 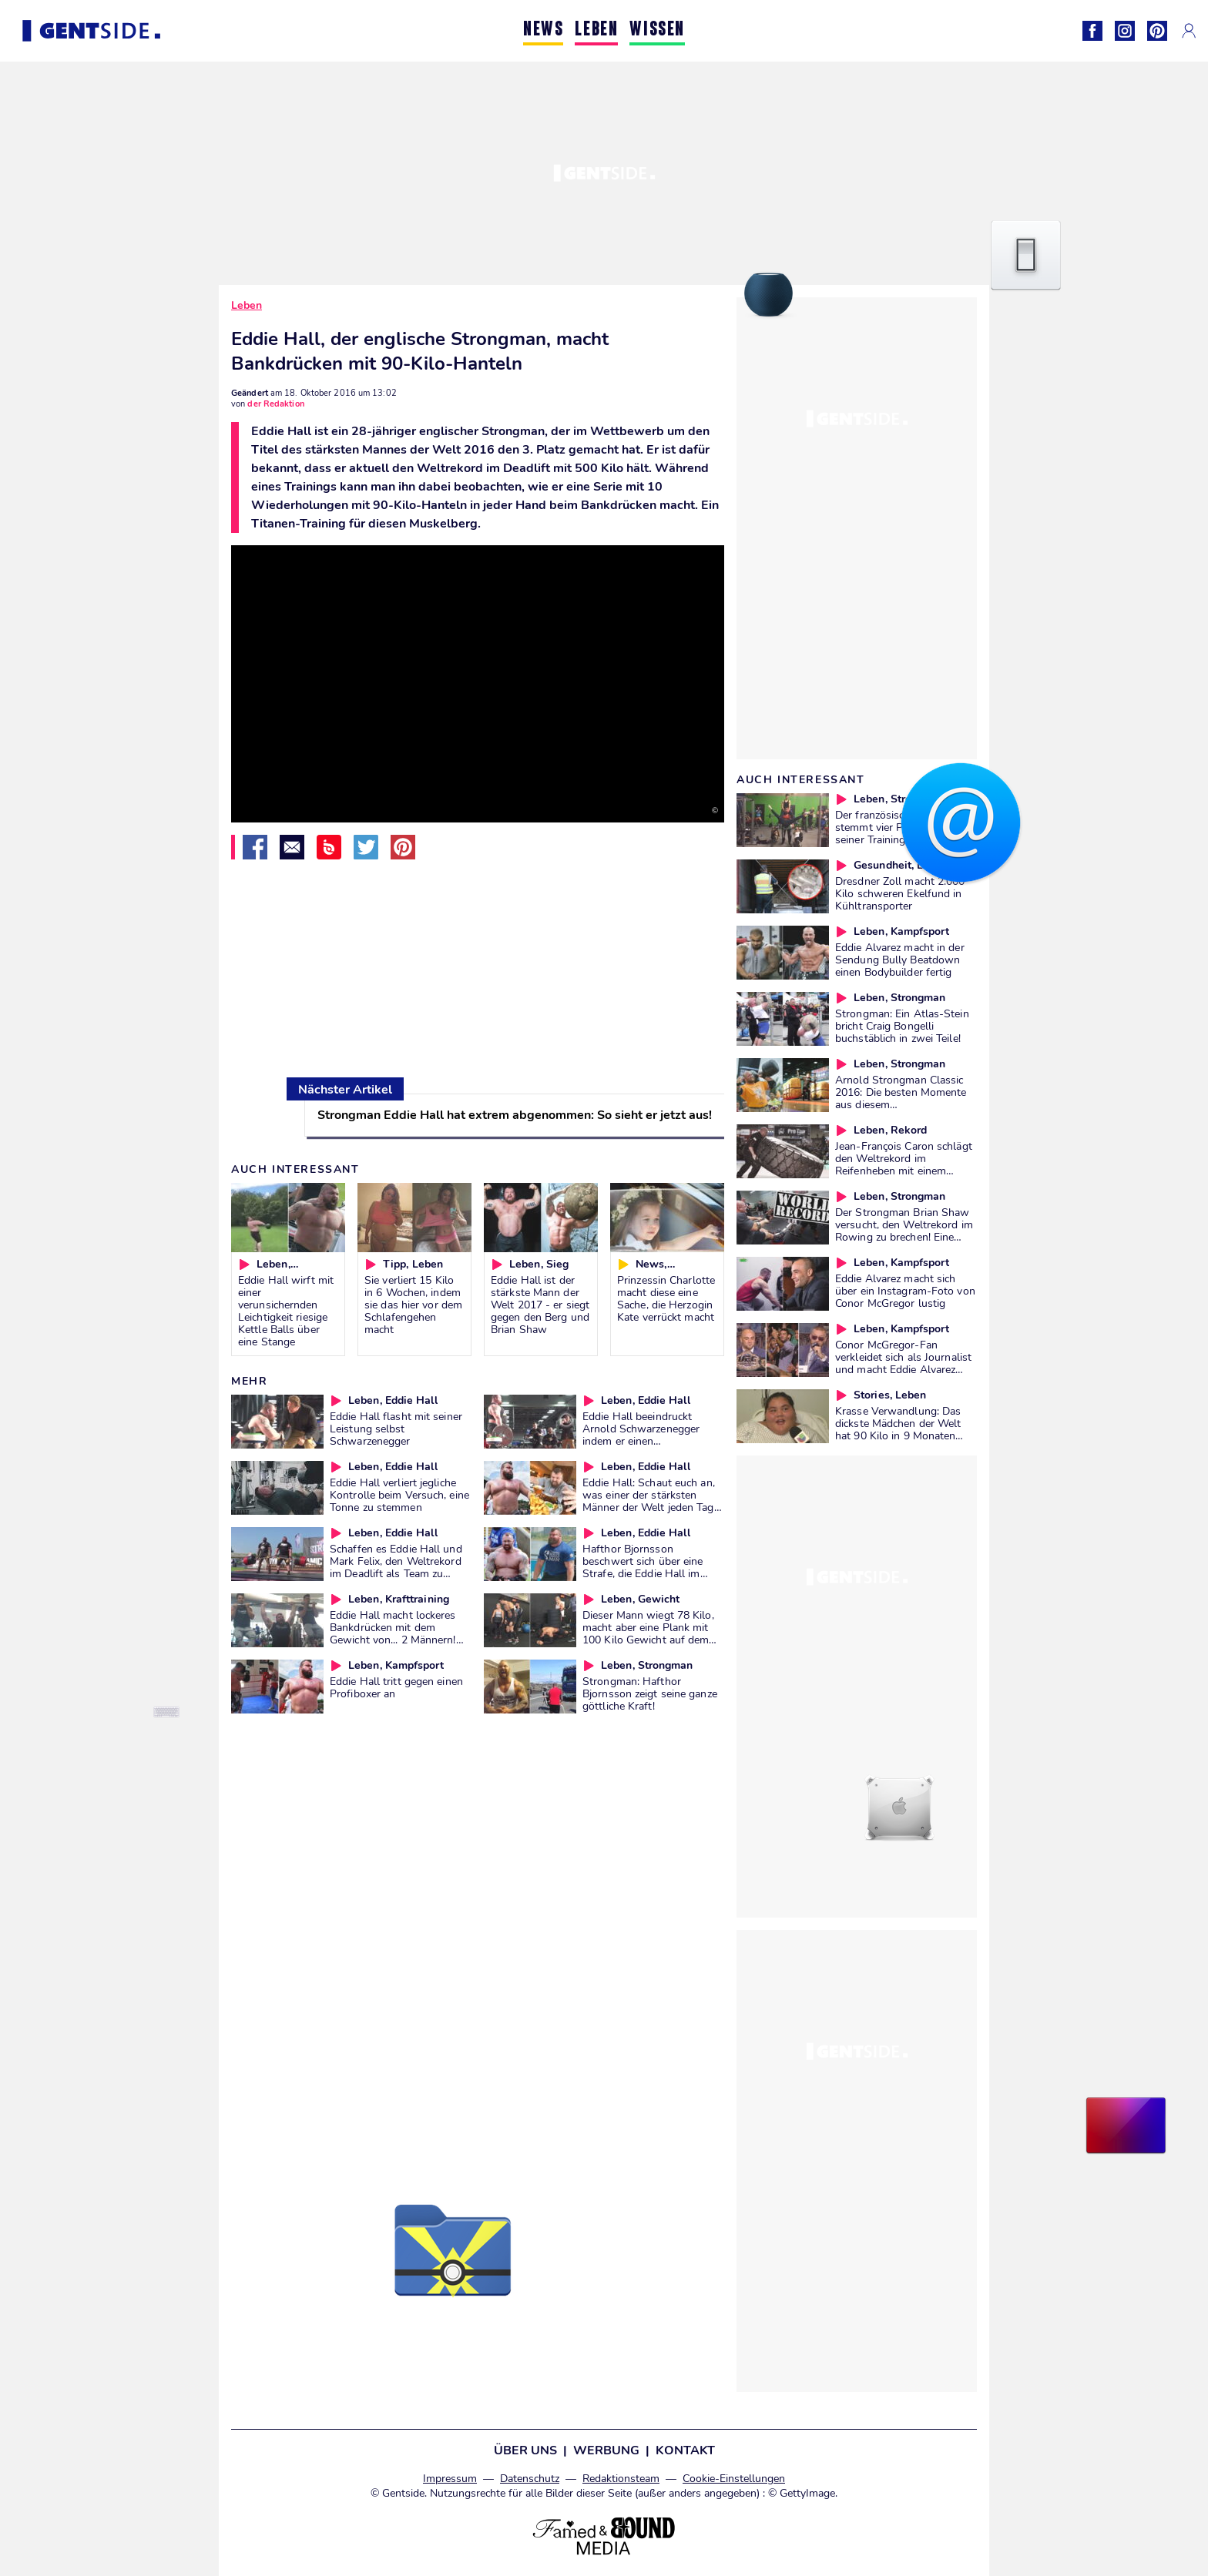 I want to click on HomePod mini smart speaker device, so click(x=768, y=299).